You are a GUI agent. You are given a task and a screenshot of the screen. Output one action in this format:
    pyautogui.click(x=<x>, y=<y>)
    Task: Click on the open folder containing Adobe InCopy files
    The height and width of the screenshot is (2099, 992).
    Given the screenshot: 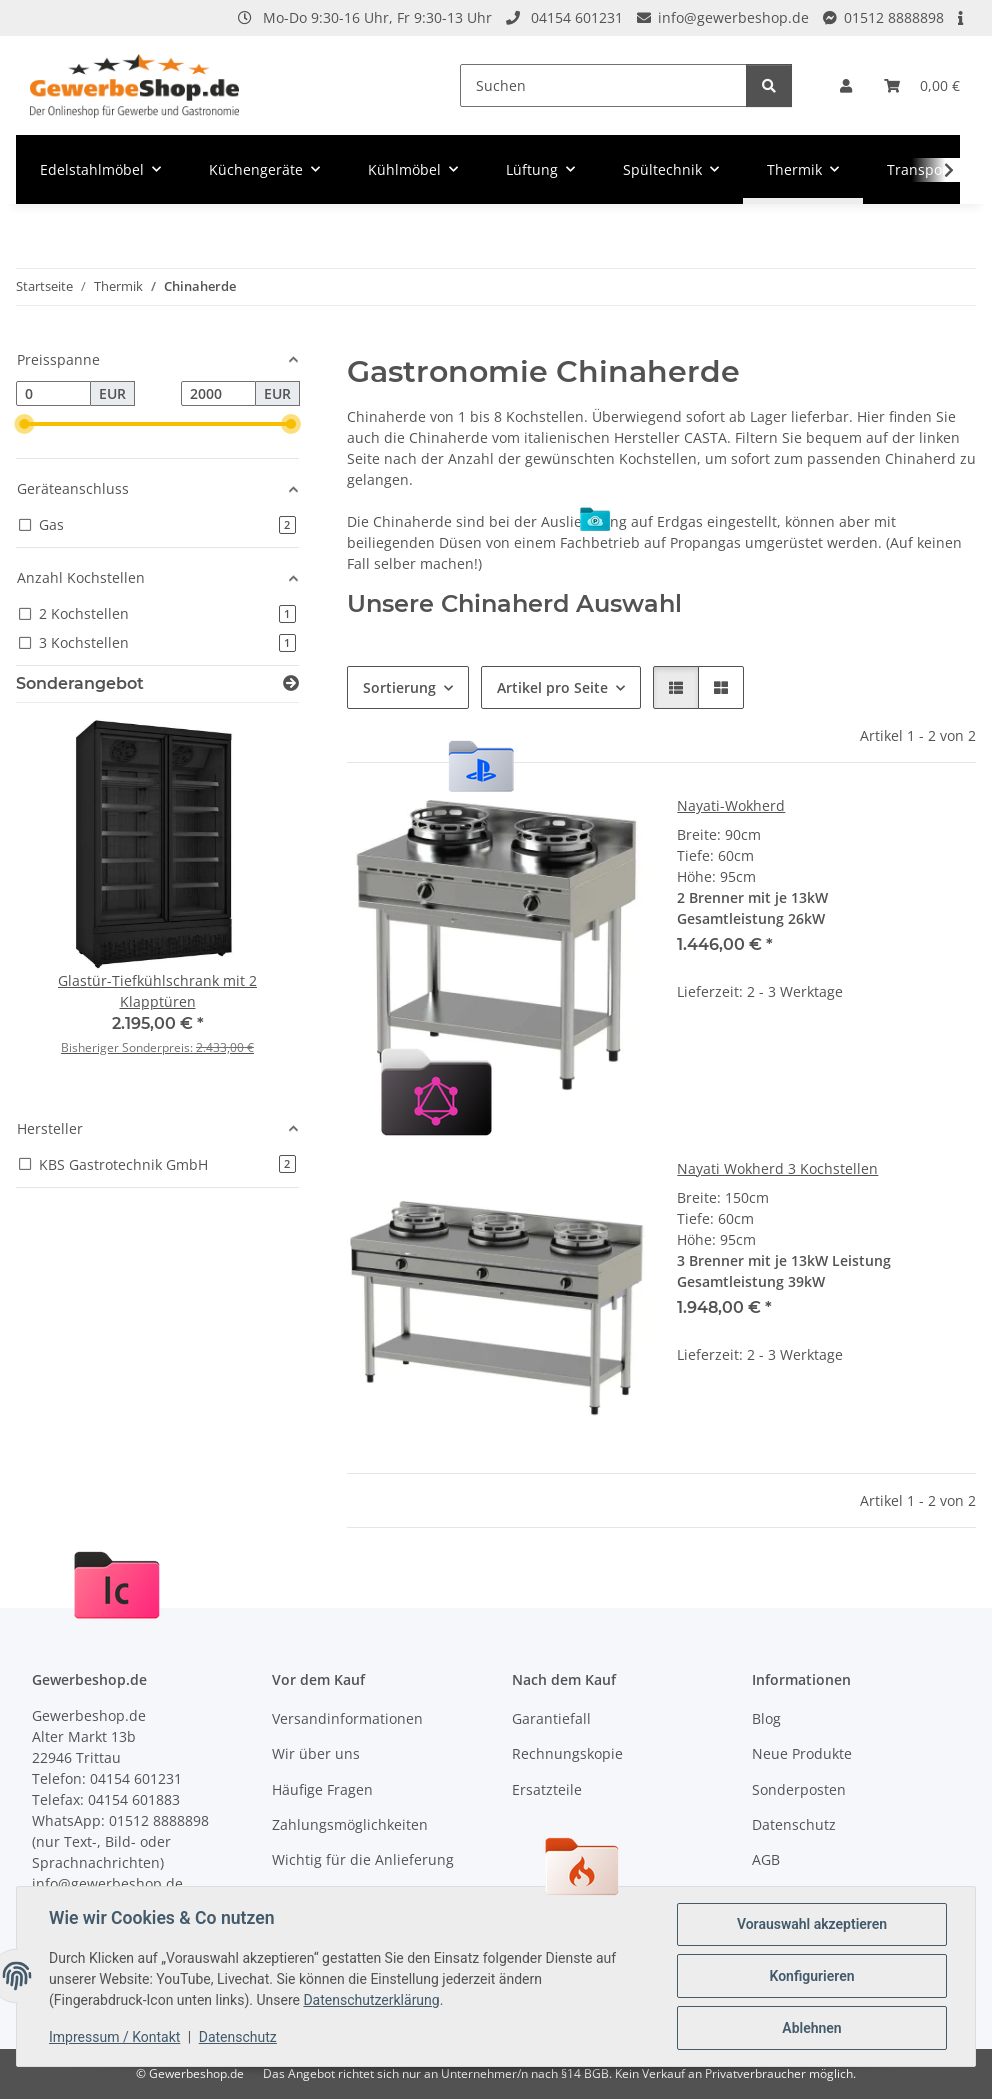 What is the action you would take?
    pyautogui.click(x=116, y=1587)
    